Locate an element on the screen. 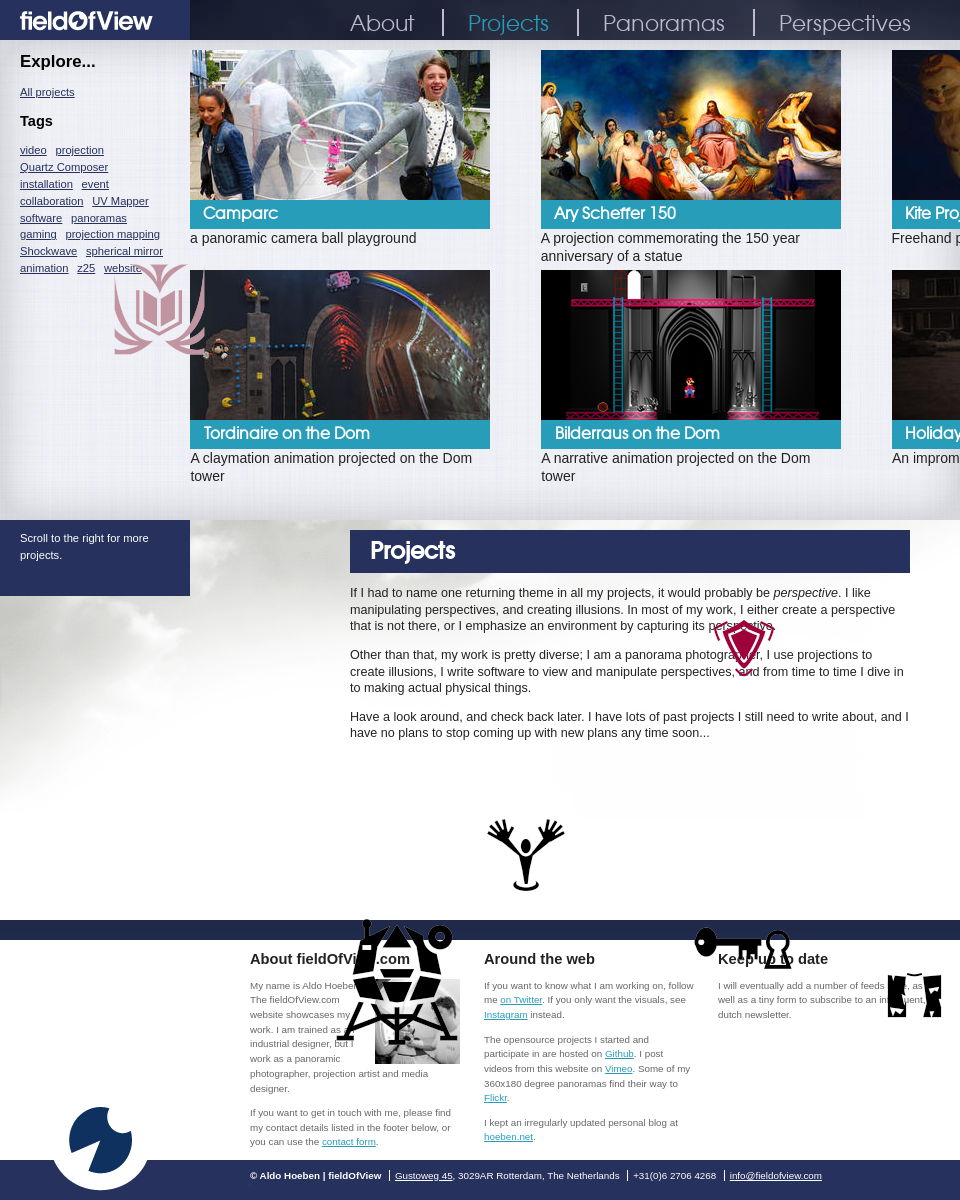 The width and height of the screenshot is (960, 1200). access space exploration game content is located at coordinates (397, 982).